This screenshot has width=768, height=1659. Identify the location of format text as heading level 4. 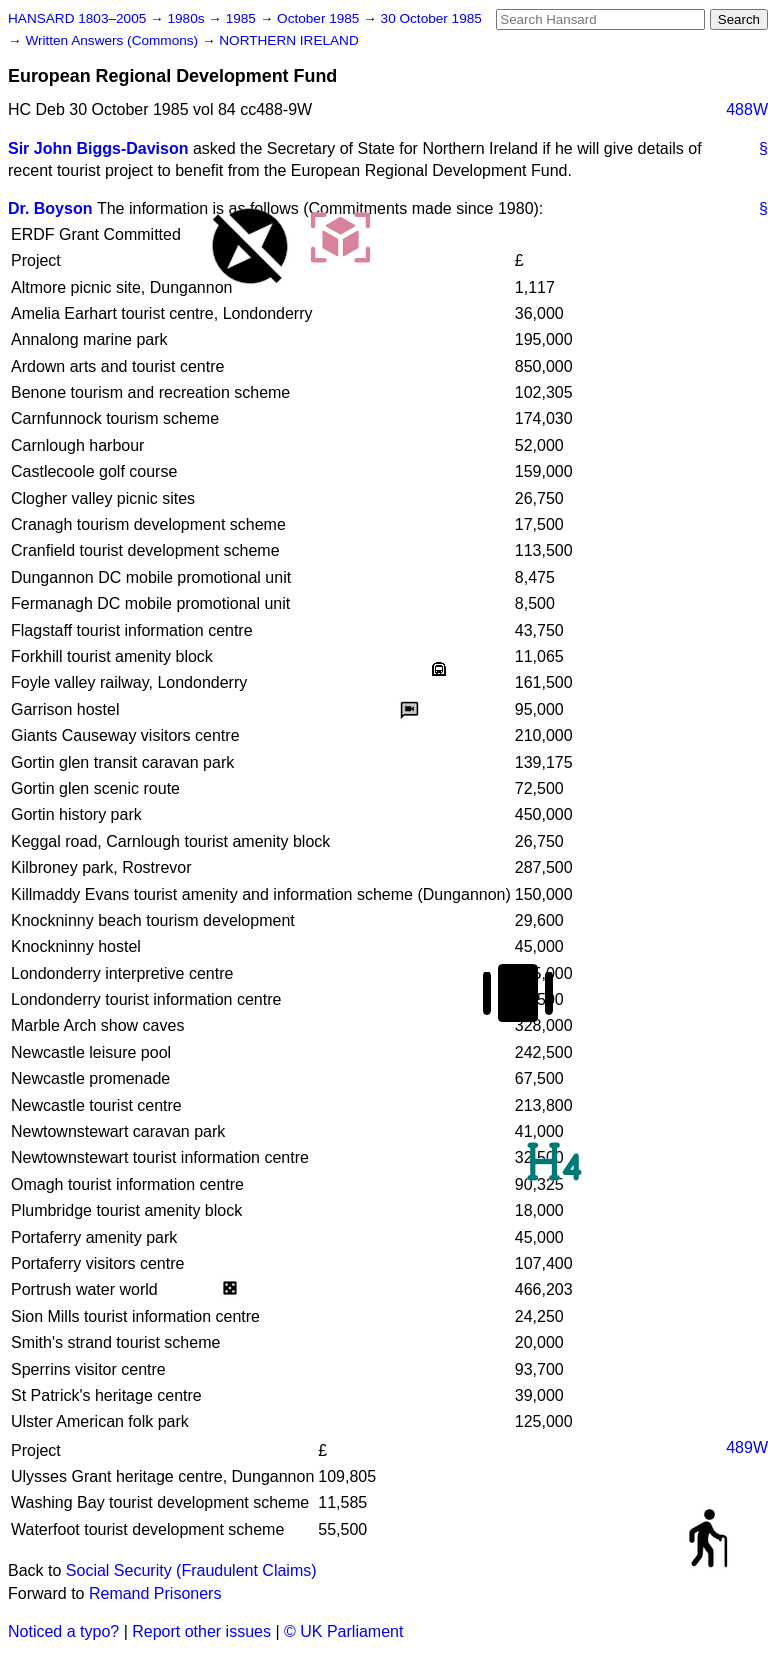
(554, 1161).